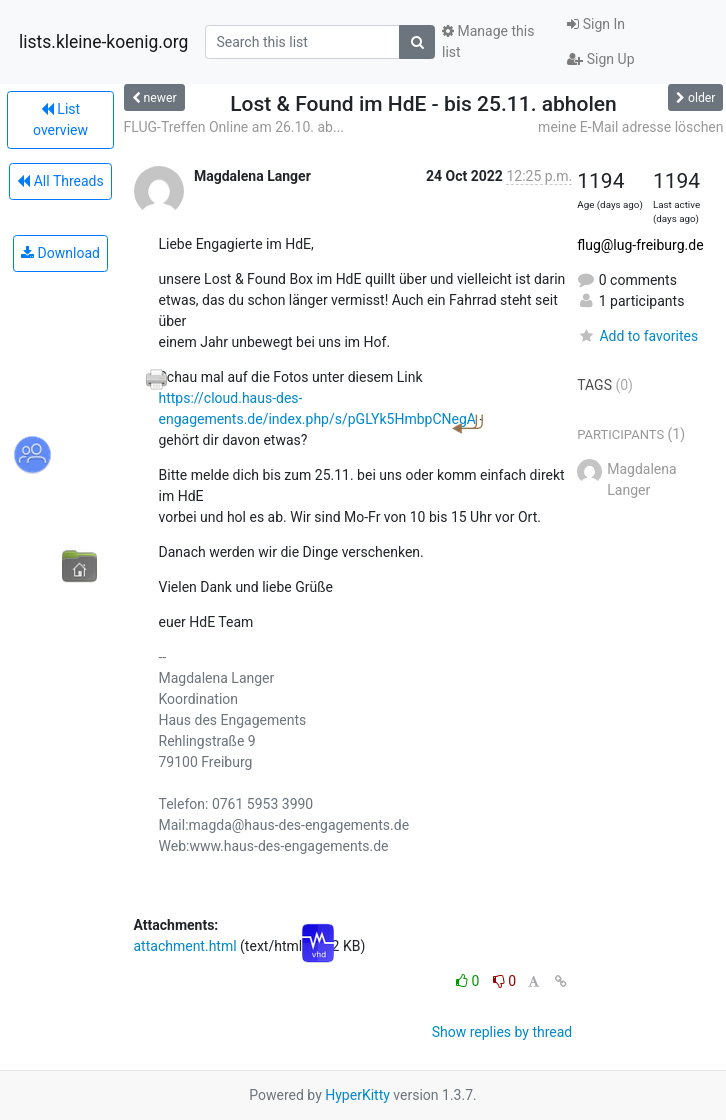  I want to click on virtualbox virtual hard disk file, so click(318, 943).